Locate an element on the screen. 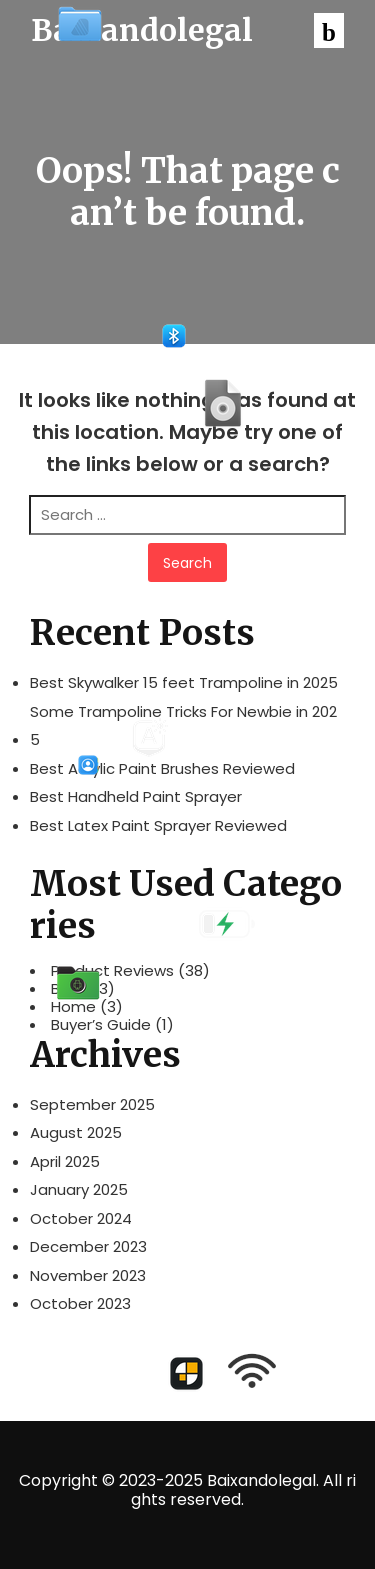  a CD or disc image file is located at coordinates (223, 404).